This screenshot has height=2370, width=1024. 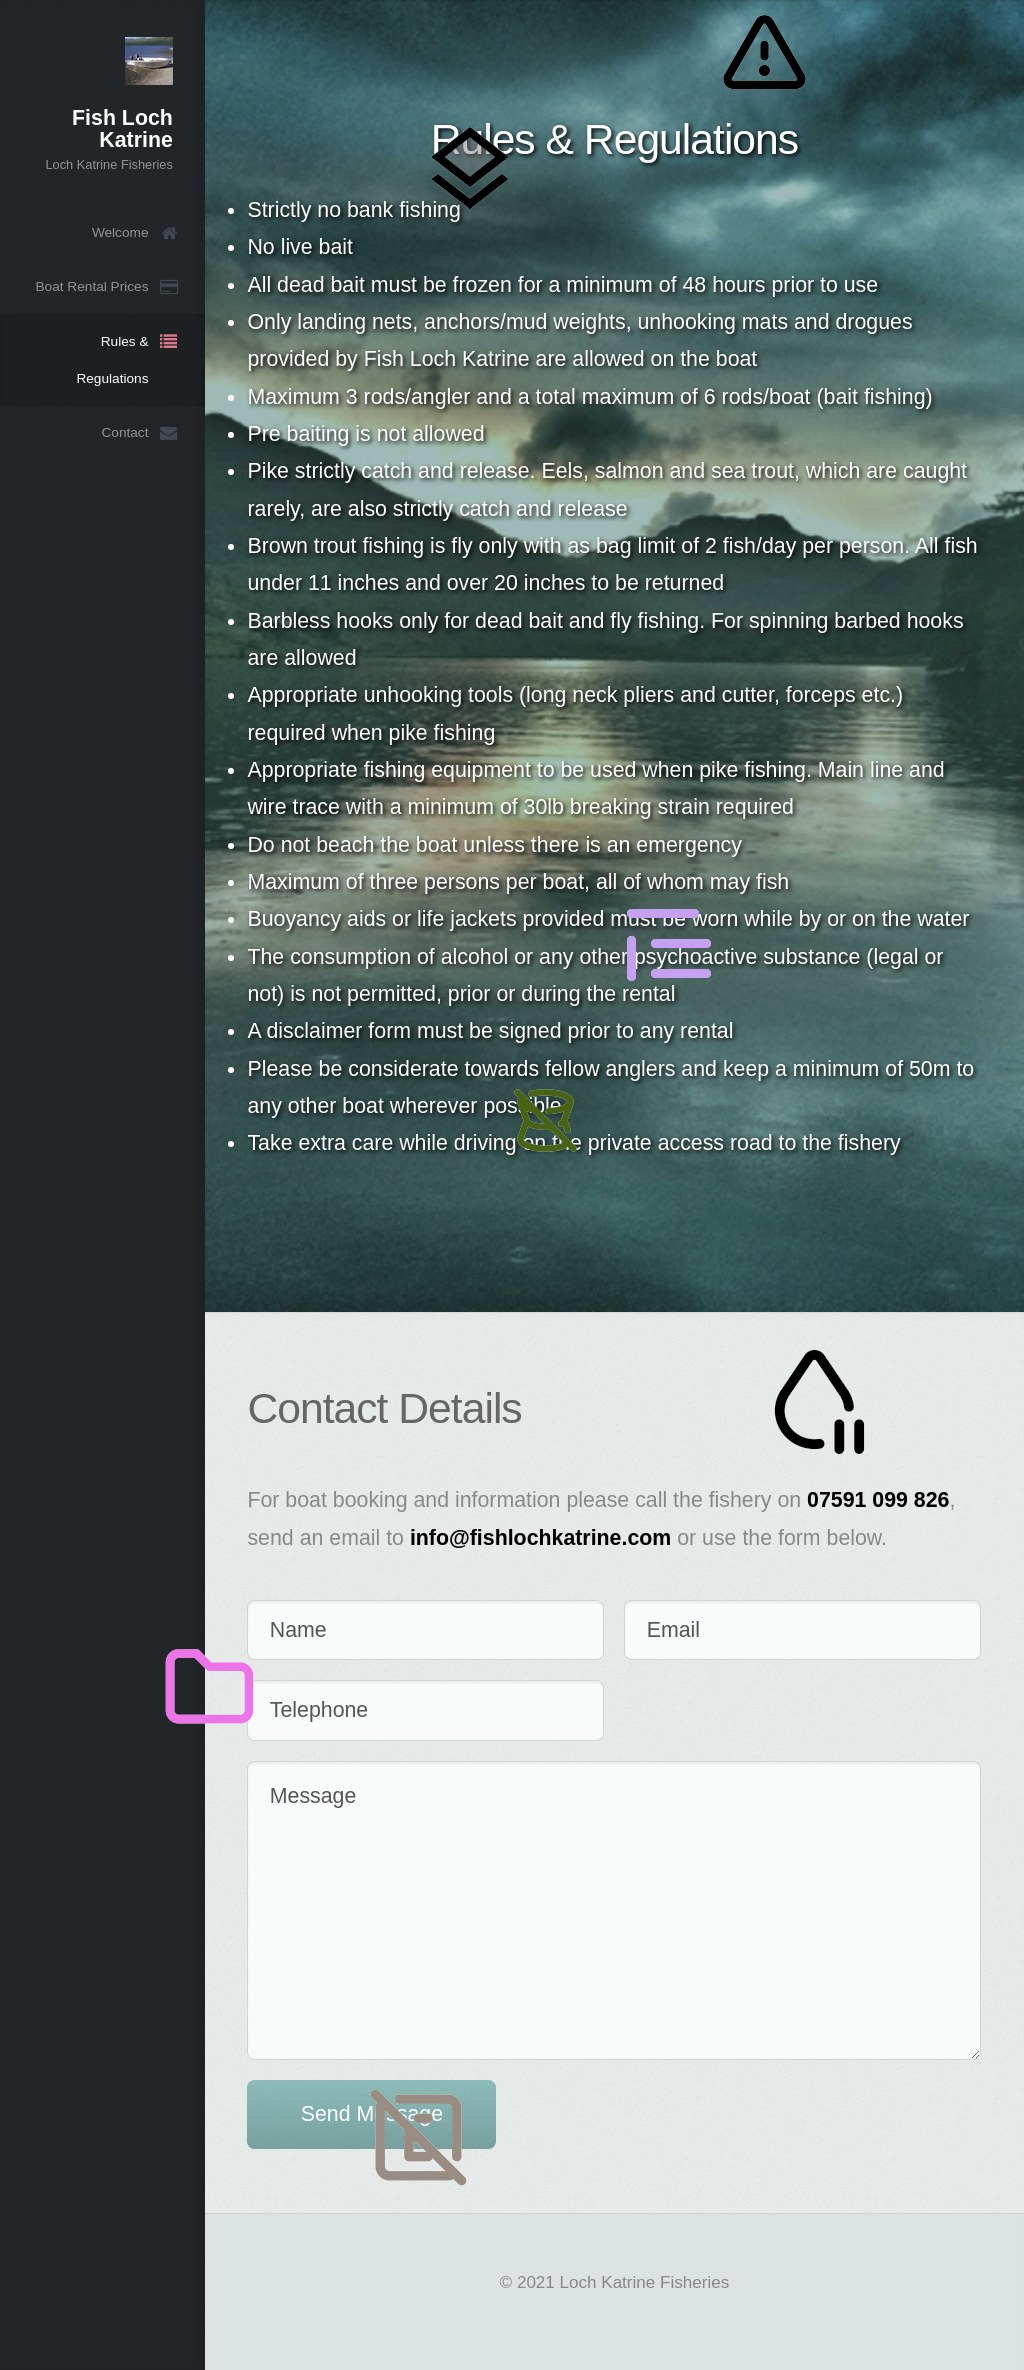 What do you see at coordinates (418, 2137) in the screenshot?
I see `explicit content filter is enabled` at bounding box center [418, 2137].